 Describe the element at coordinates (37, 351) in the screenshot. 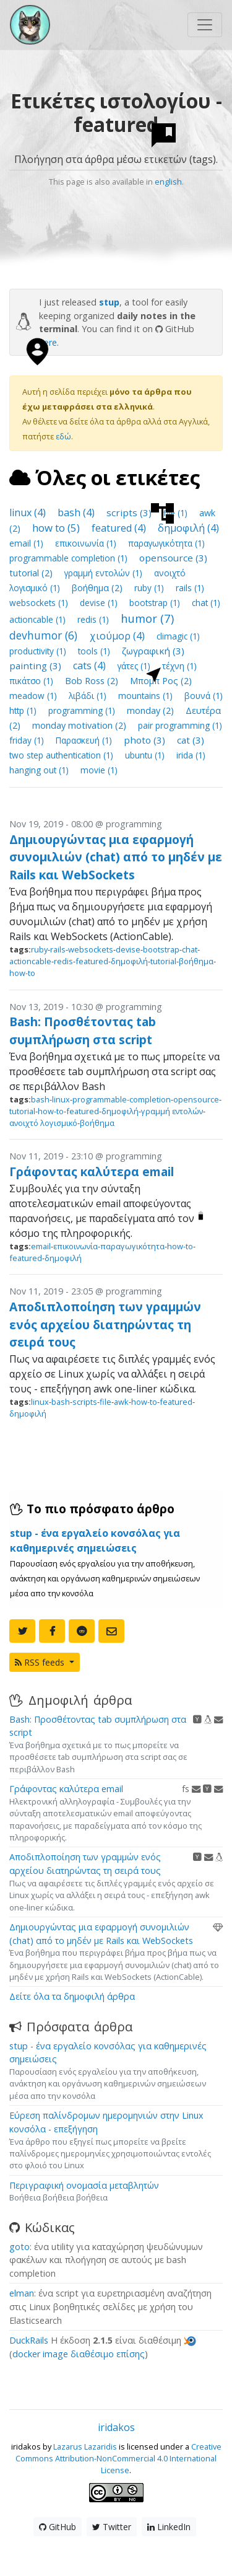

I see `view a person's location on the map` at that location.